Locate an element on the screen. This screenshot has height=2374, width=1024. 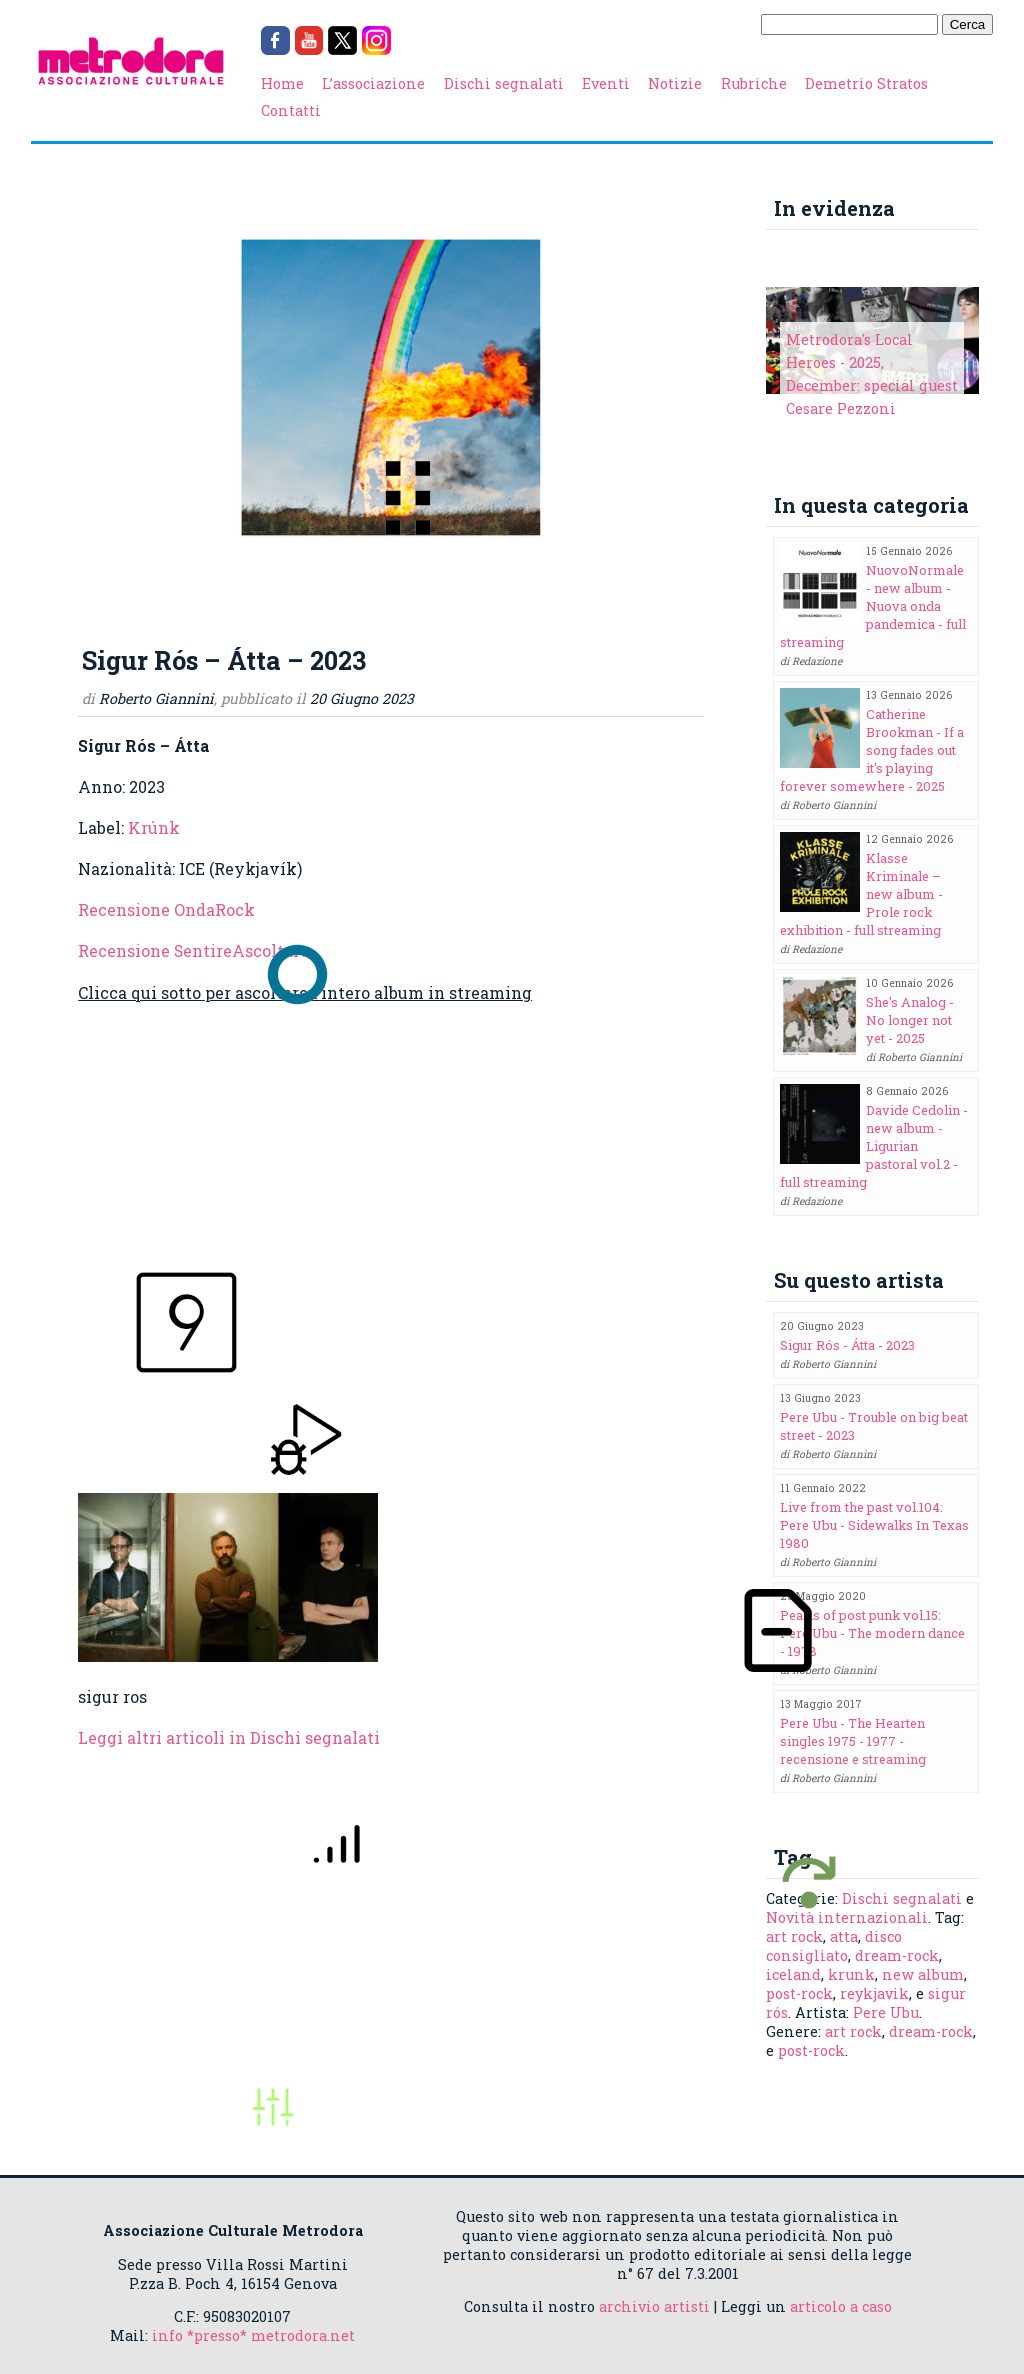
indicates a file has been removed or deleted is located at coordinates (775, 1630).